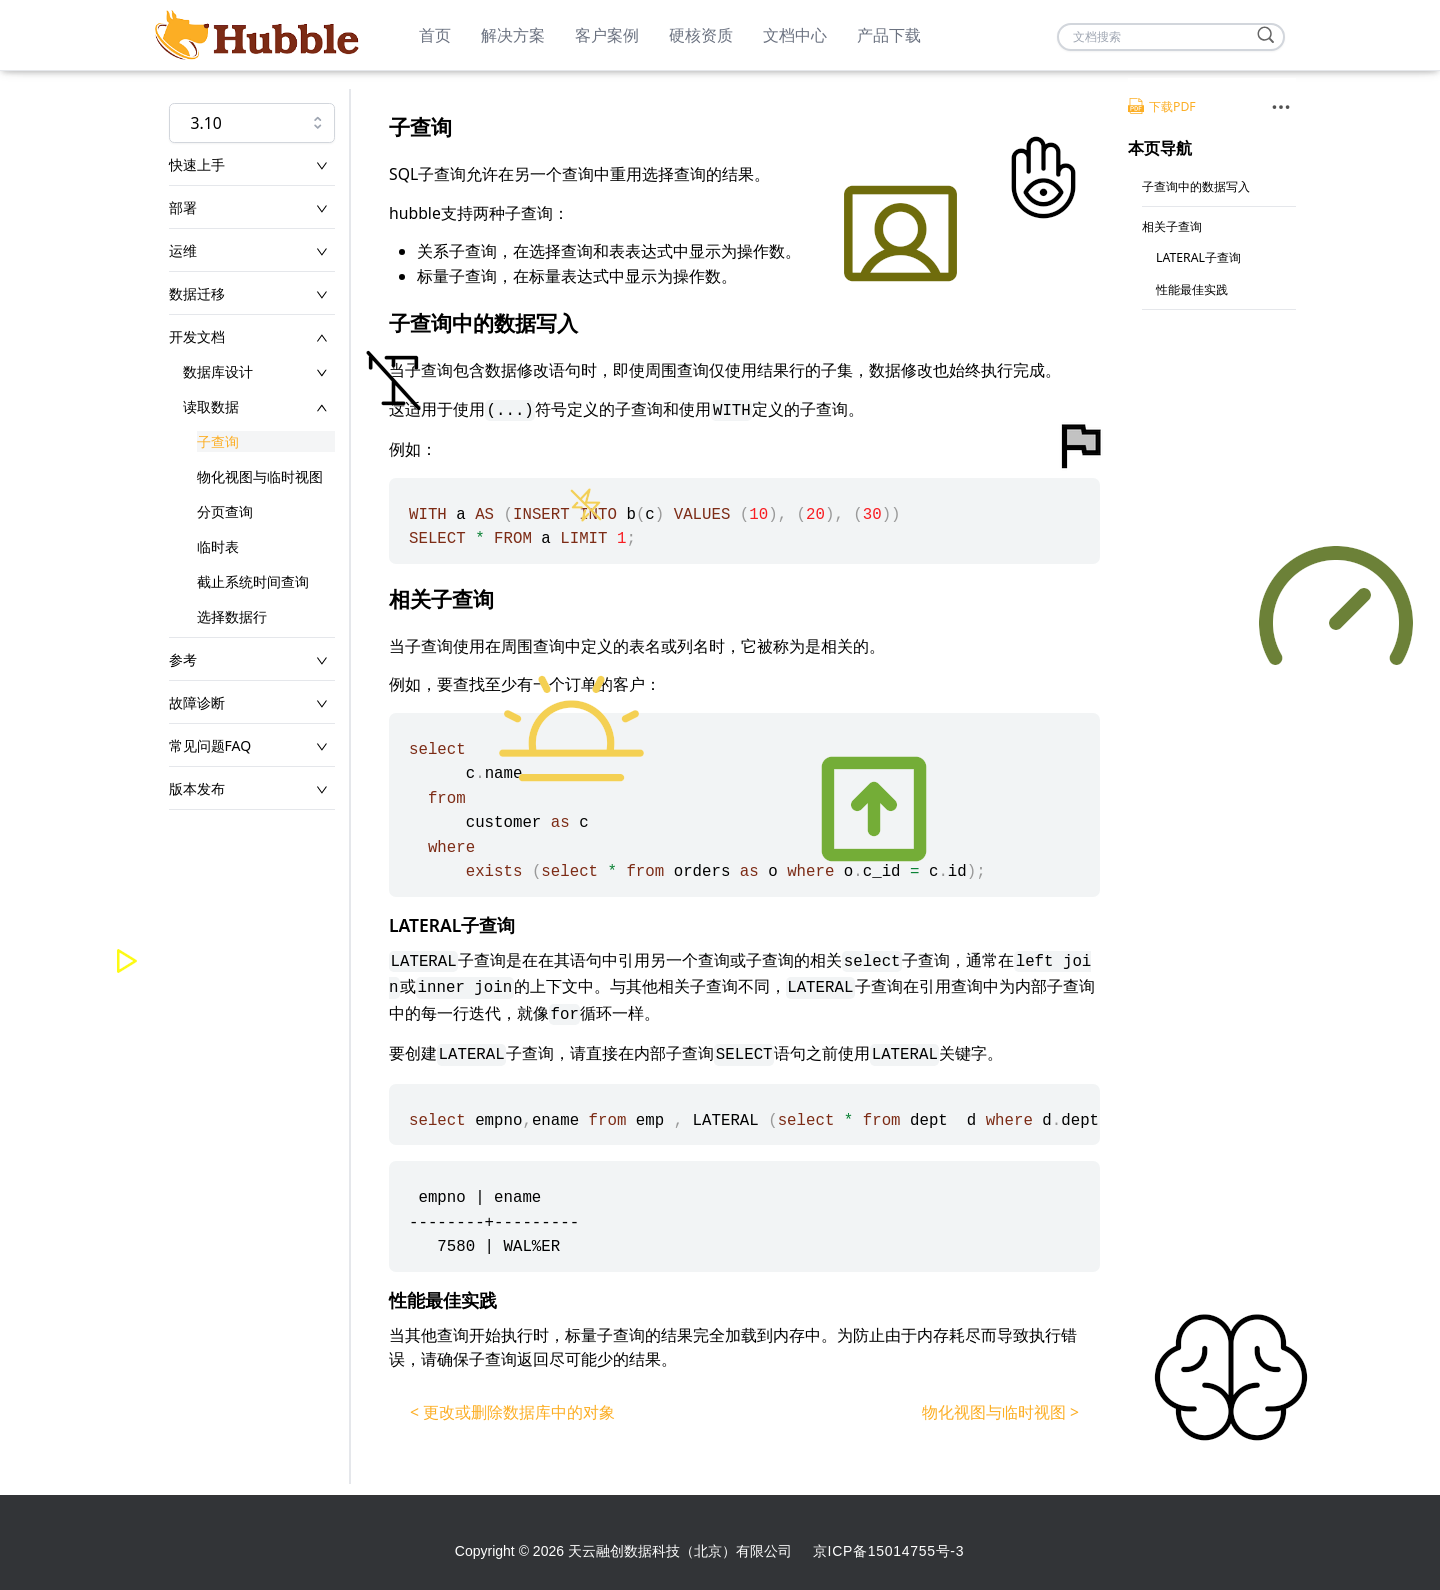  What do you see at coordinates (900, 233) in the screenshot?
I see `view user profile card` at bounding box center [900, 233].